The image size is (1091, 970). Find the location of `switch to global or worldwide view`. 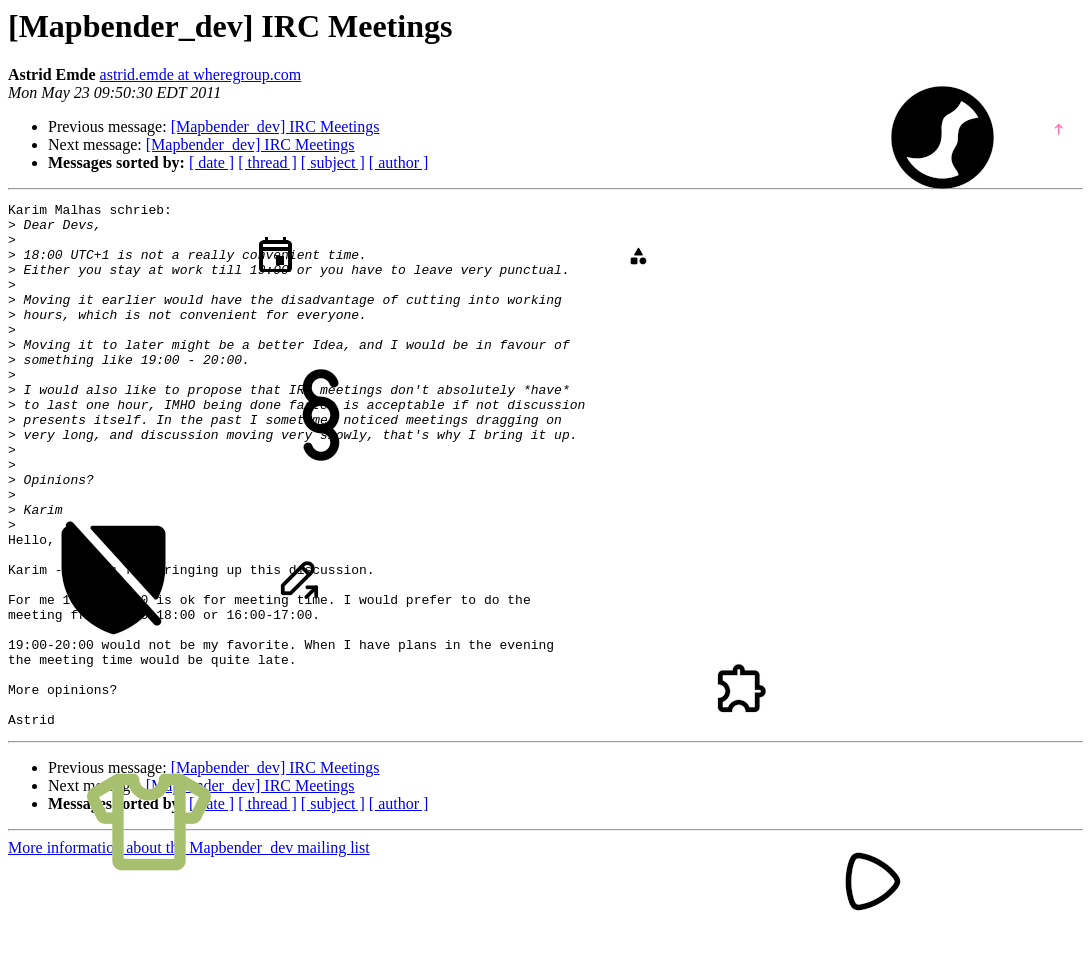

switch to global or worldwide view is located at coordinates (942, 137).